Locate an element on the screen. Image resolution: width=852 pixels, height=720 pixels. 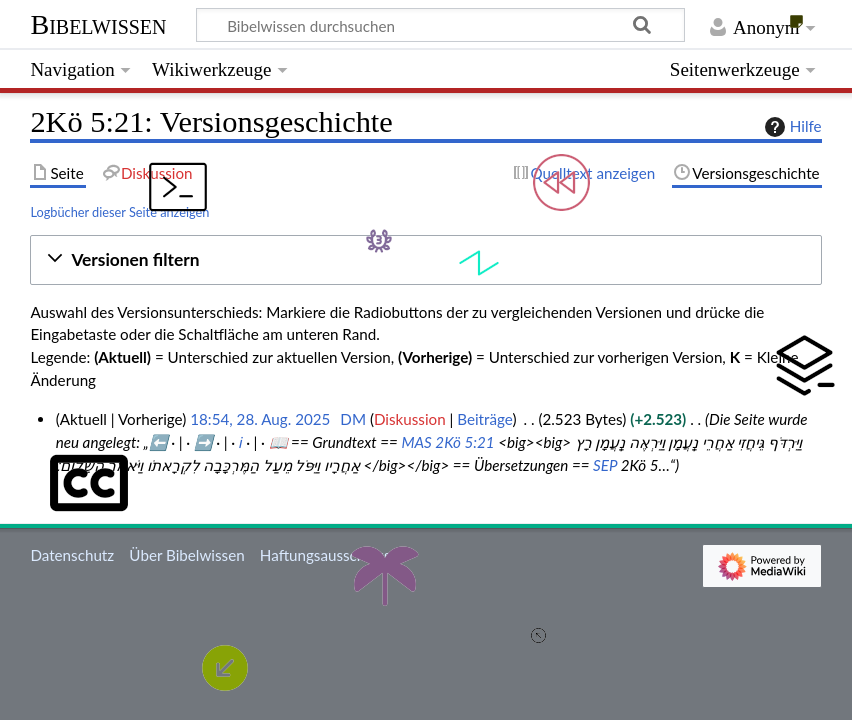
navigate to previous or lower-left content is located at coordinates (225, 668).